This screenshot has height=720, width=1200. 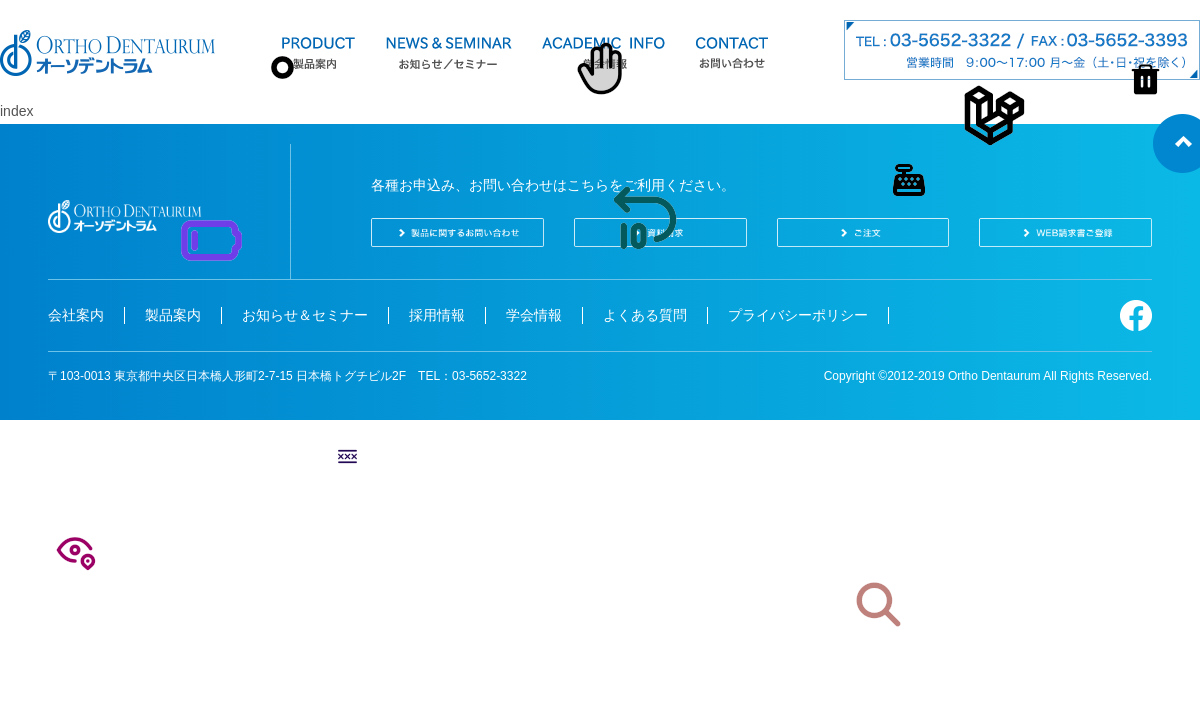 I want to click on delete multiple selected items, so click(x=347, y=456).